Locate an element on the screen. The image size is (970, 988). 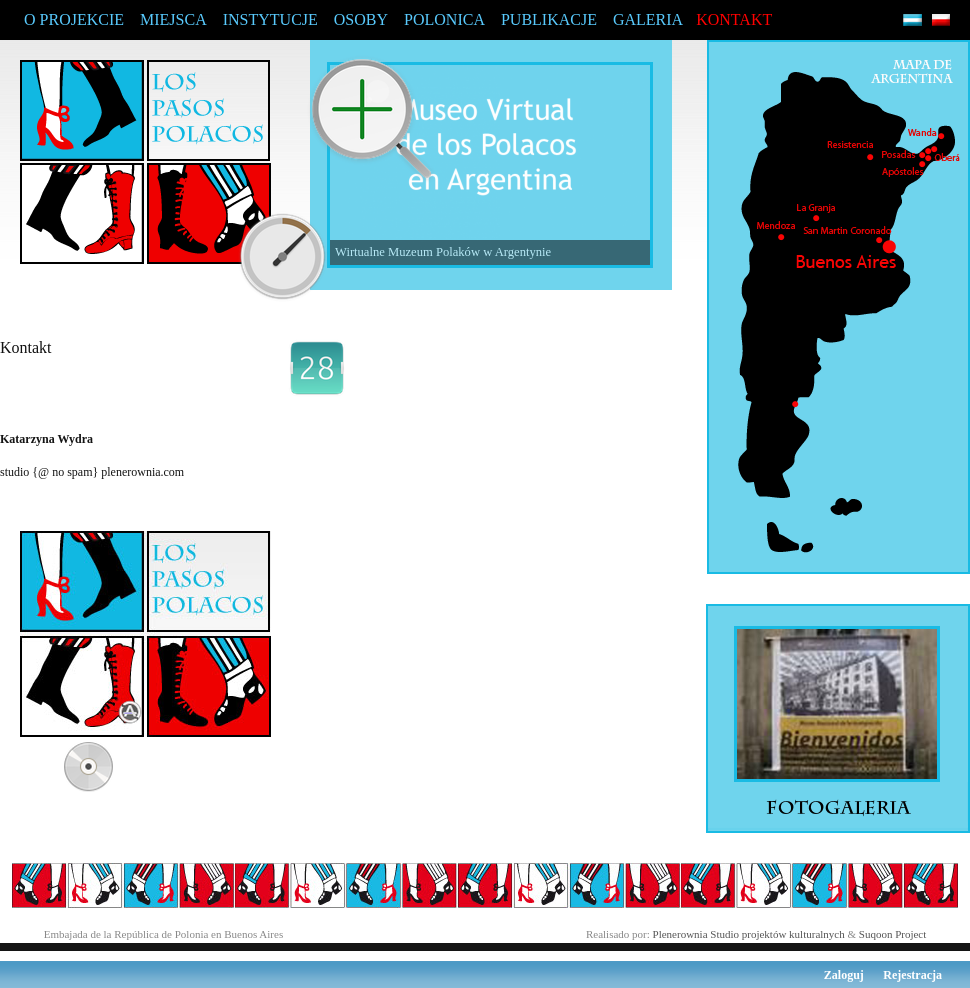
indicates a DVD-RAM disc device is located at coordinates (88, 766).